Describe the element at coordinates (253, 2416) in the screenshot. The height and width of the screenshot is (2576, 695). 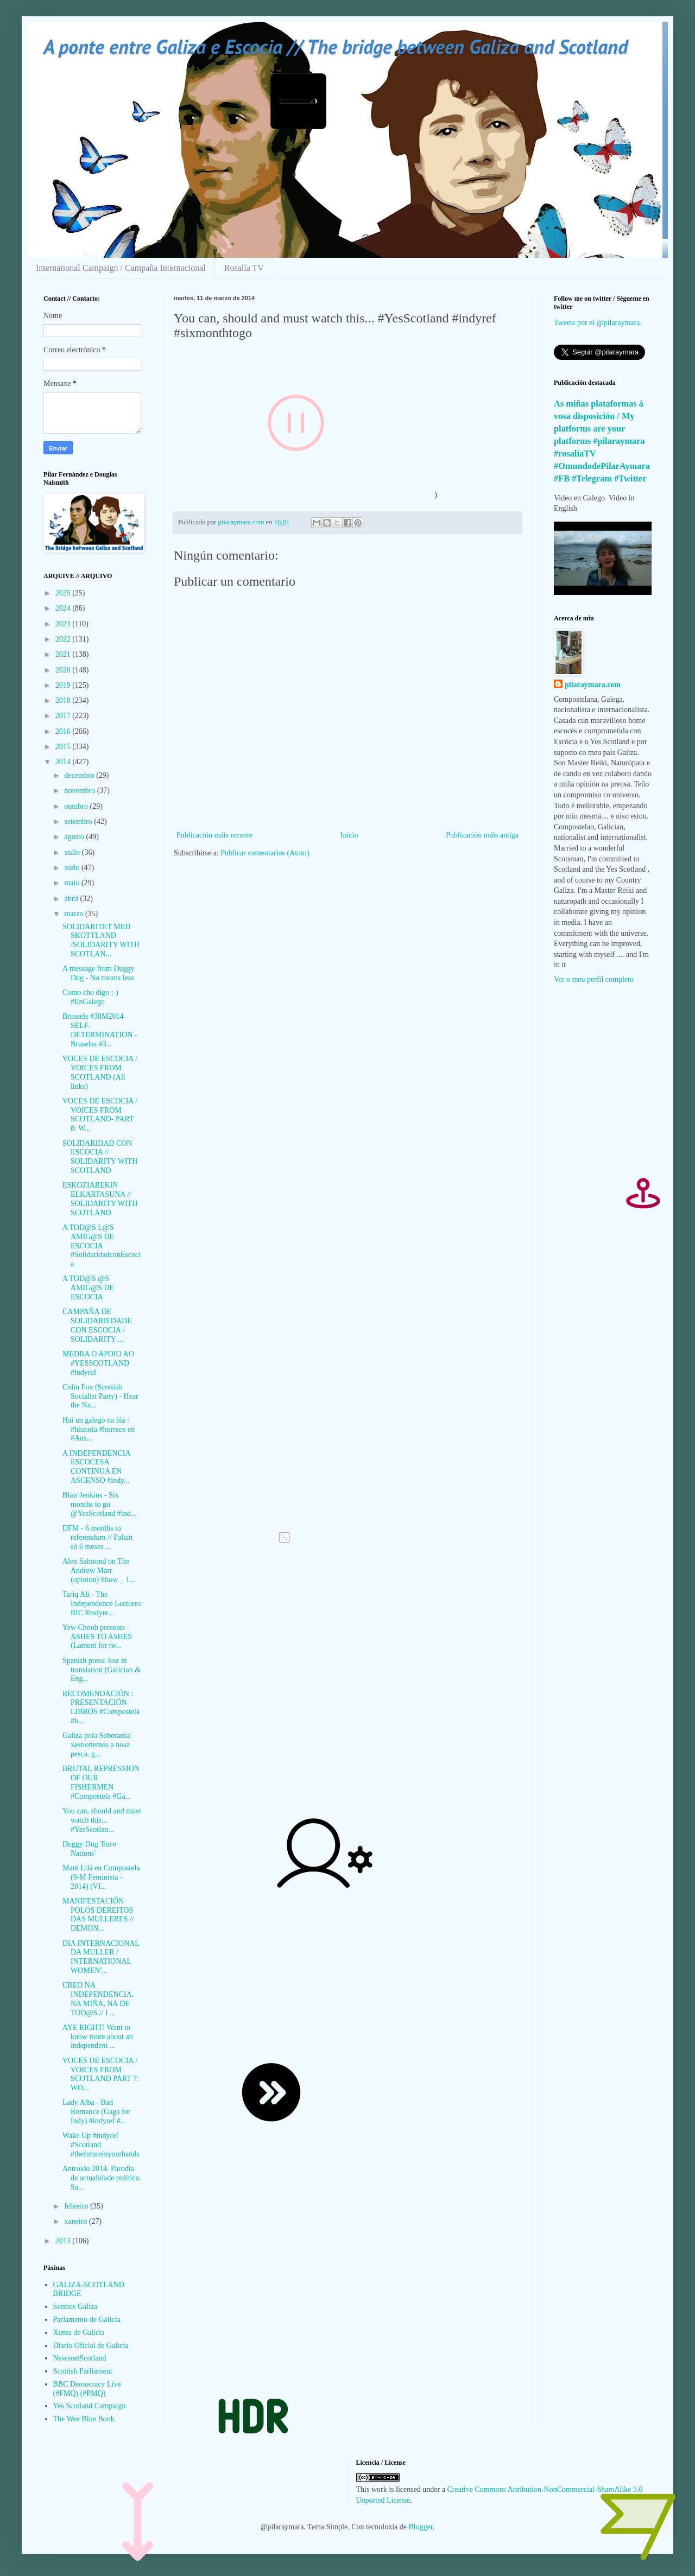
I see `toggle HDR mode for photos or video` at that location.